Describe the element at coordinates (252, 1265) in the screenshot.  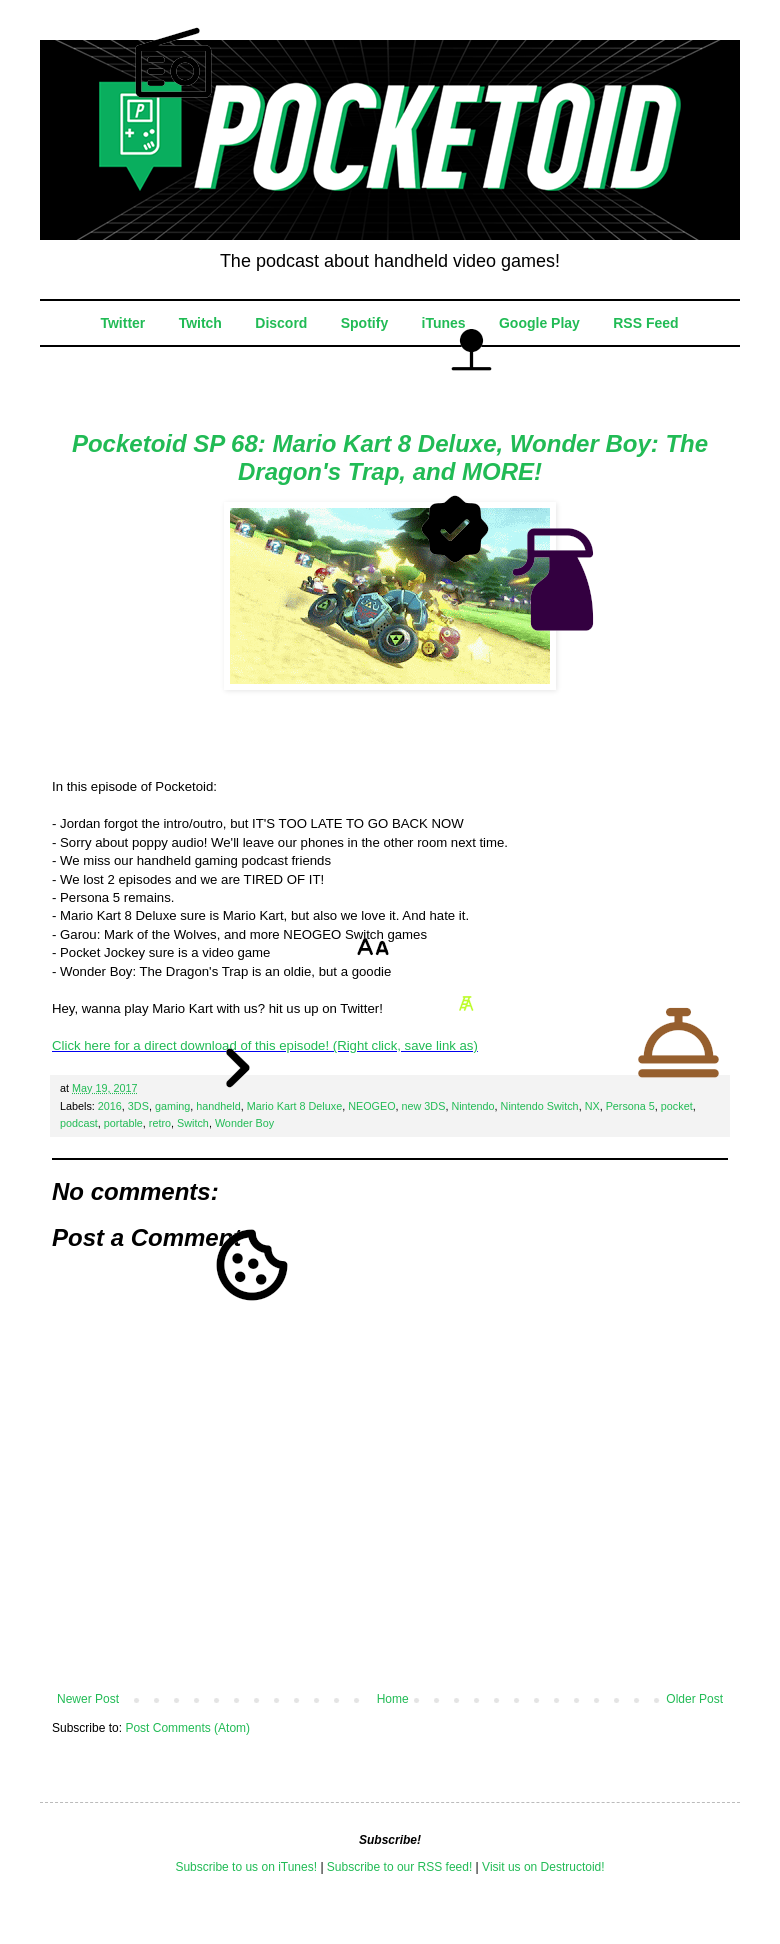
I see `manage cookie preferences and privacy settings` at that location.